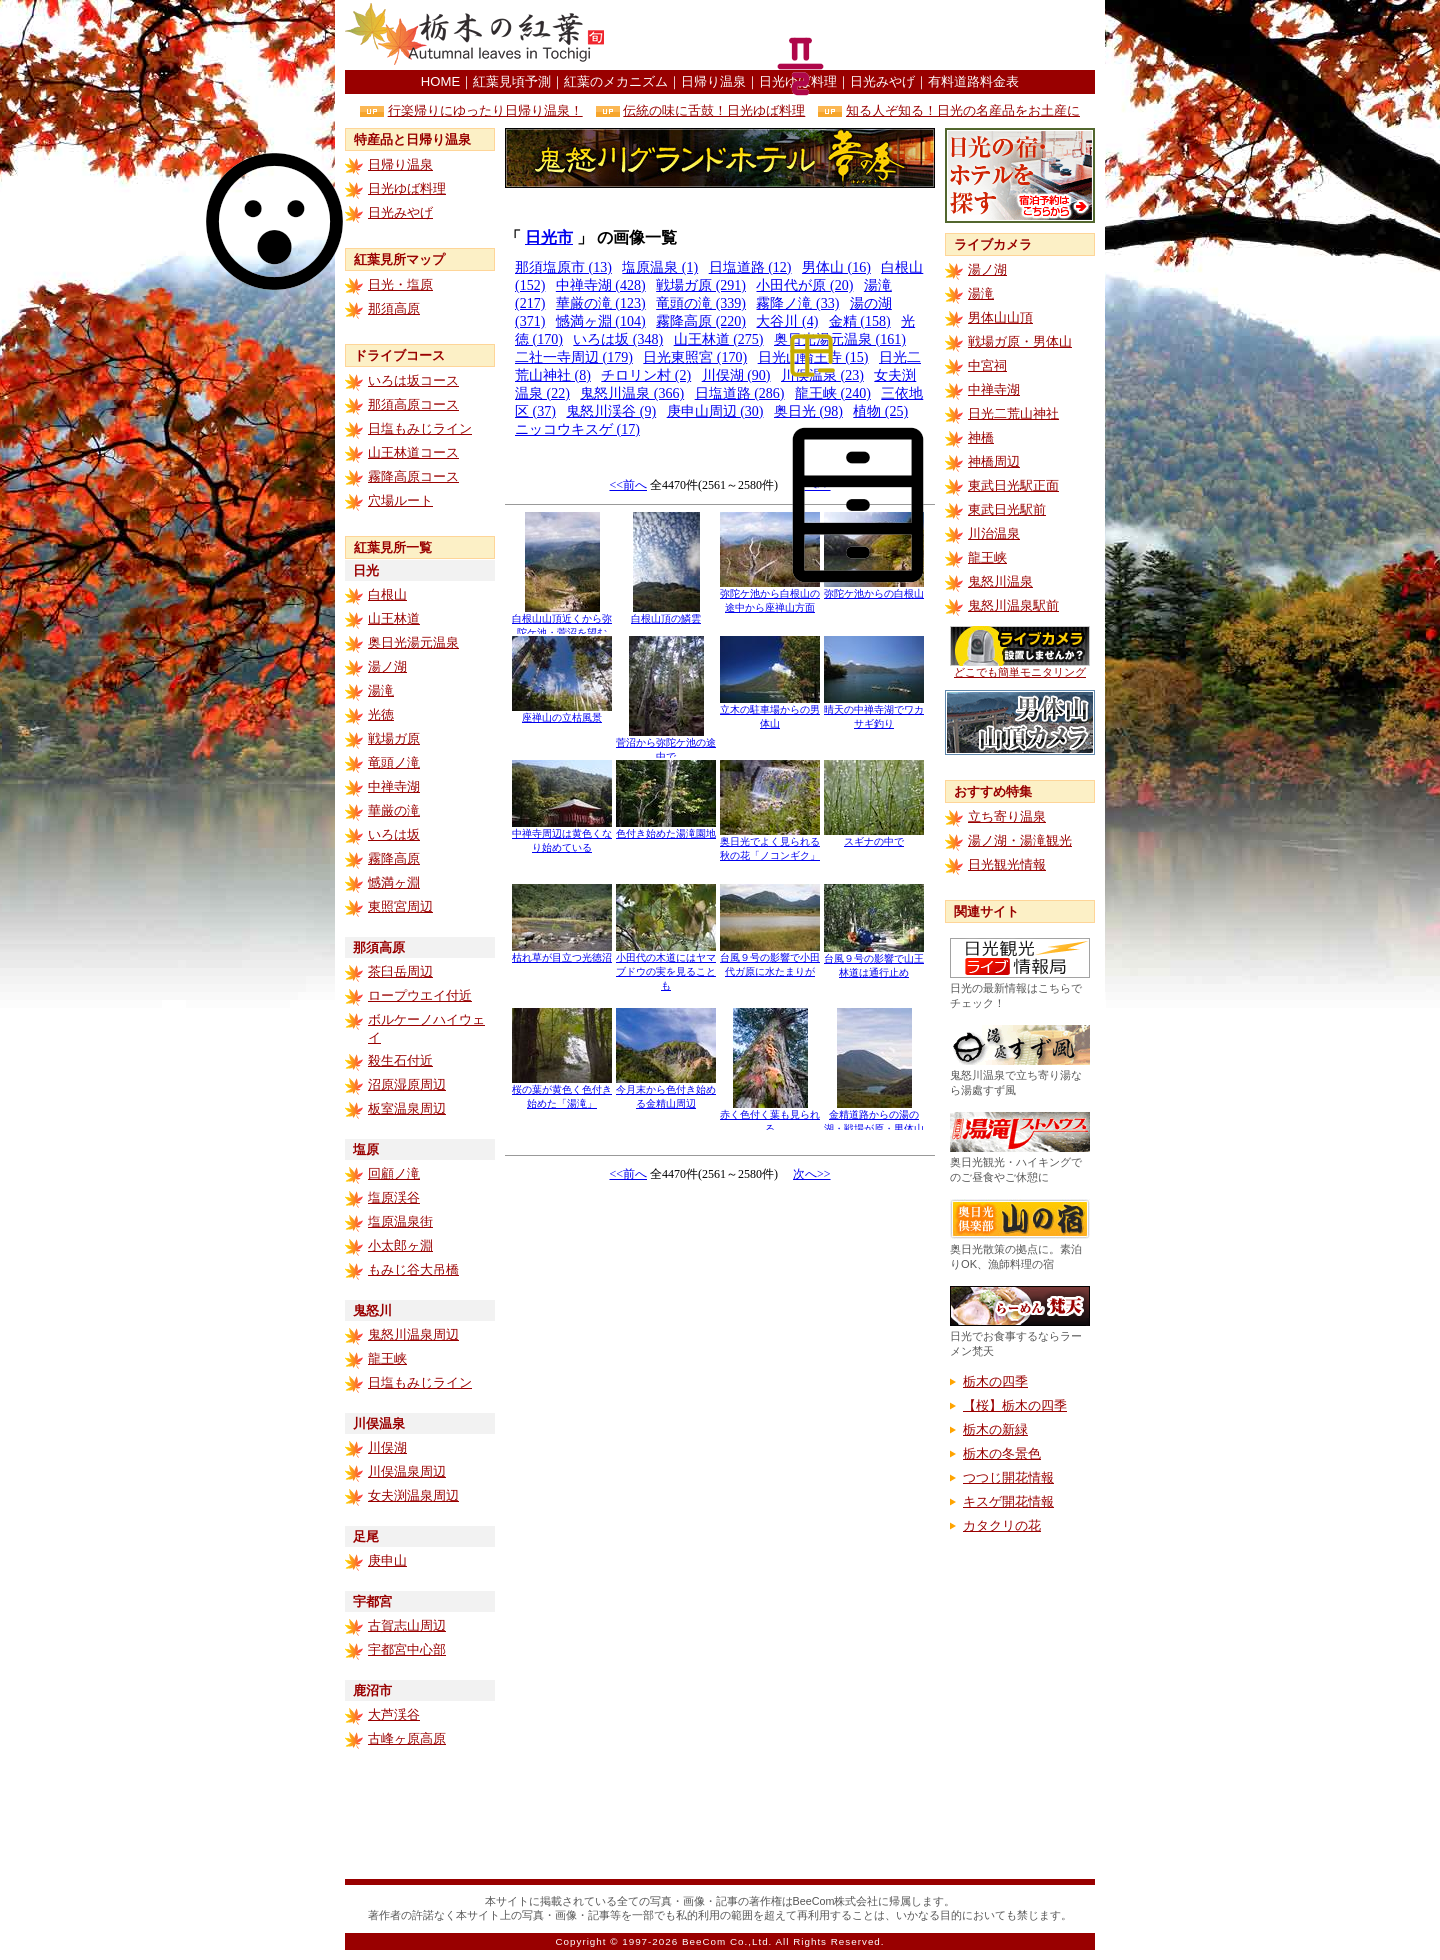 The width and height of the screenshot is (1440, 1960). I want to click on represents the mathematical constant π/2 (pi divided by 2), so click(800, 66).